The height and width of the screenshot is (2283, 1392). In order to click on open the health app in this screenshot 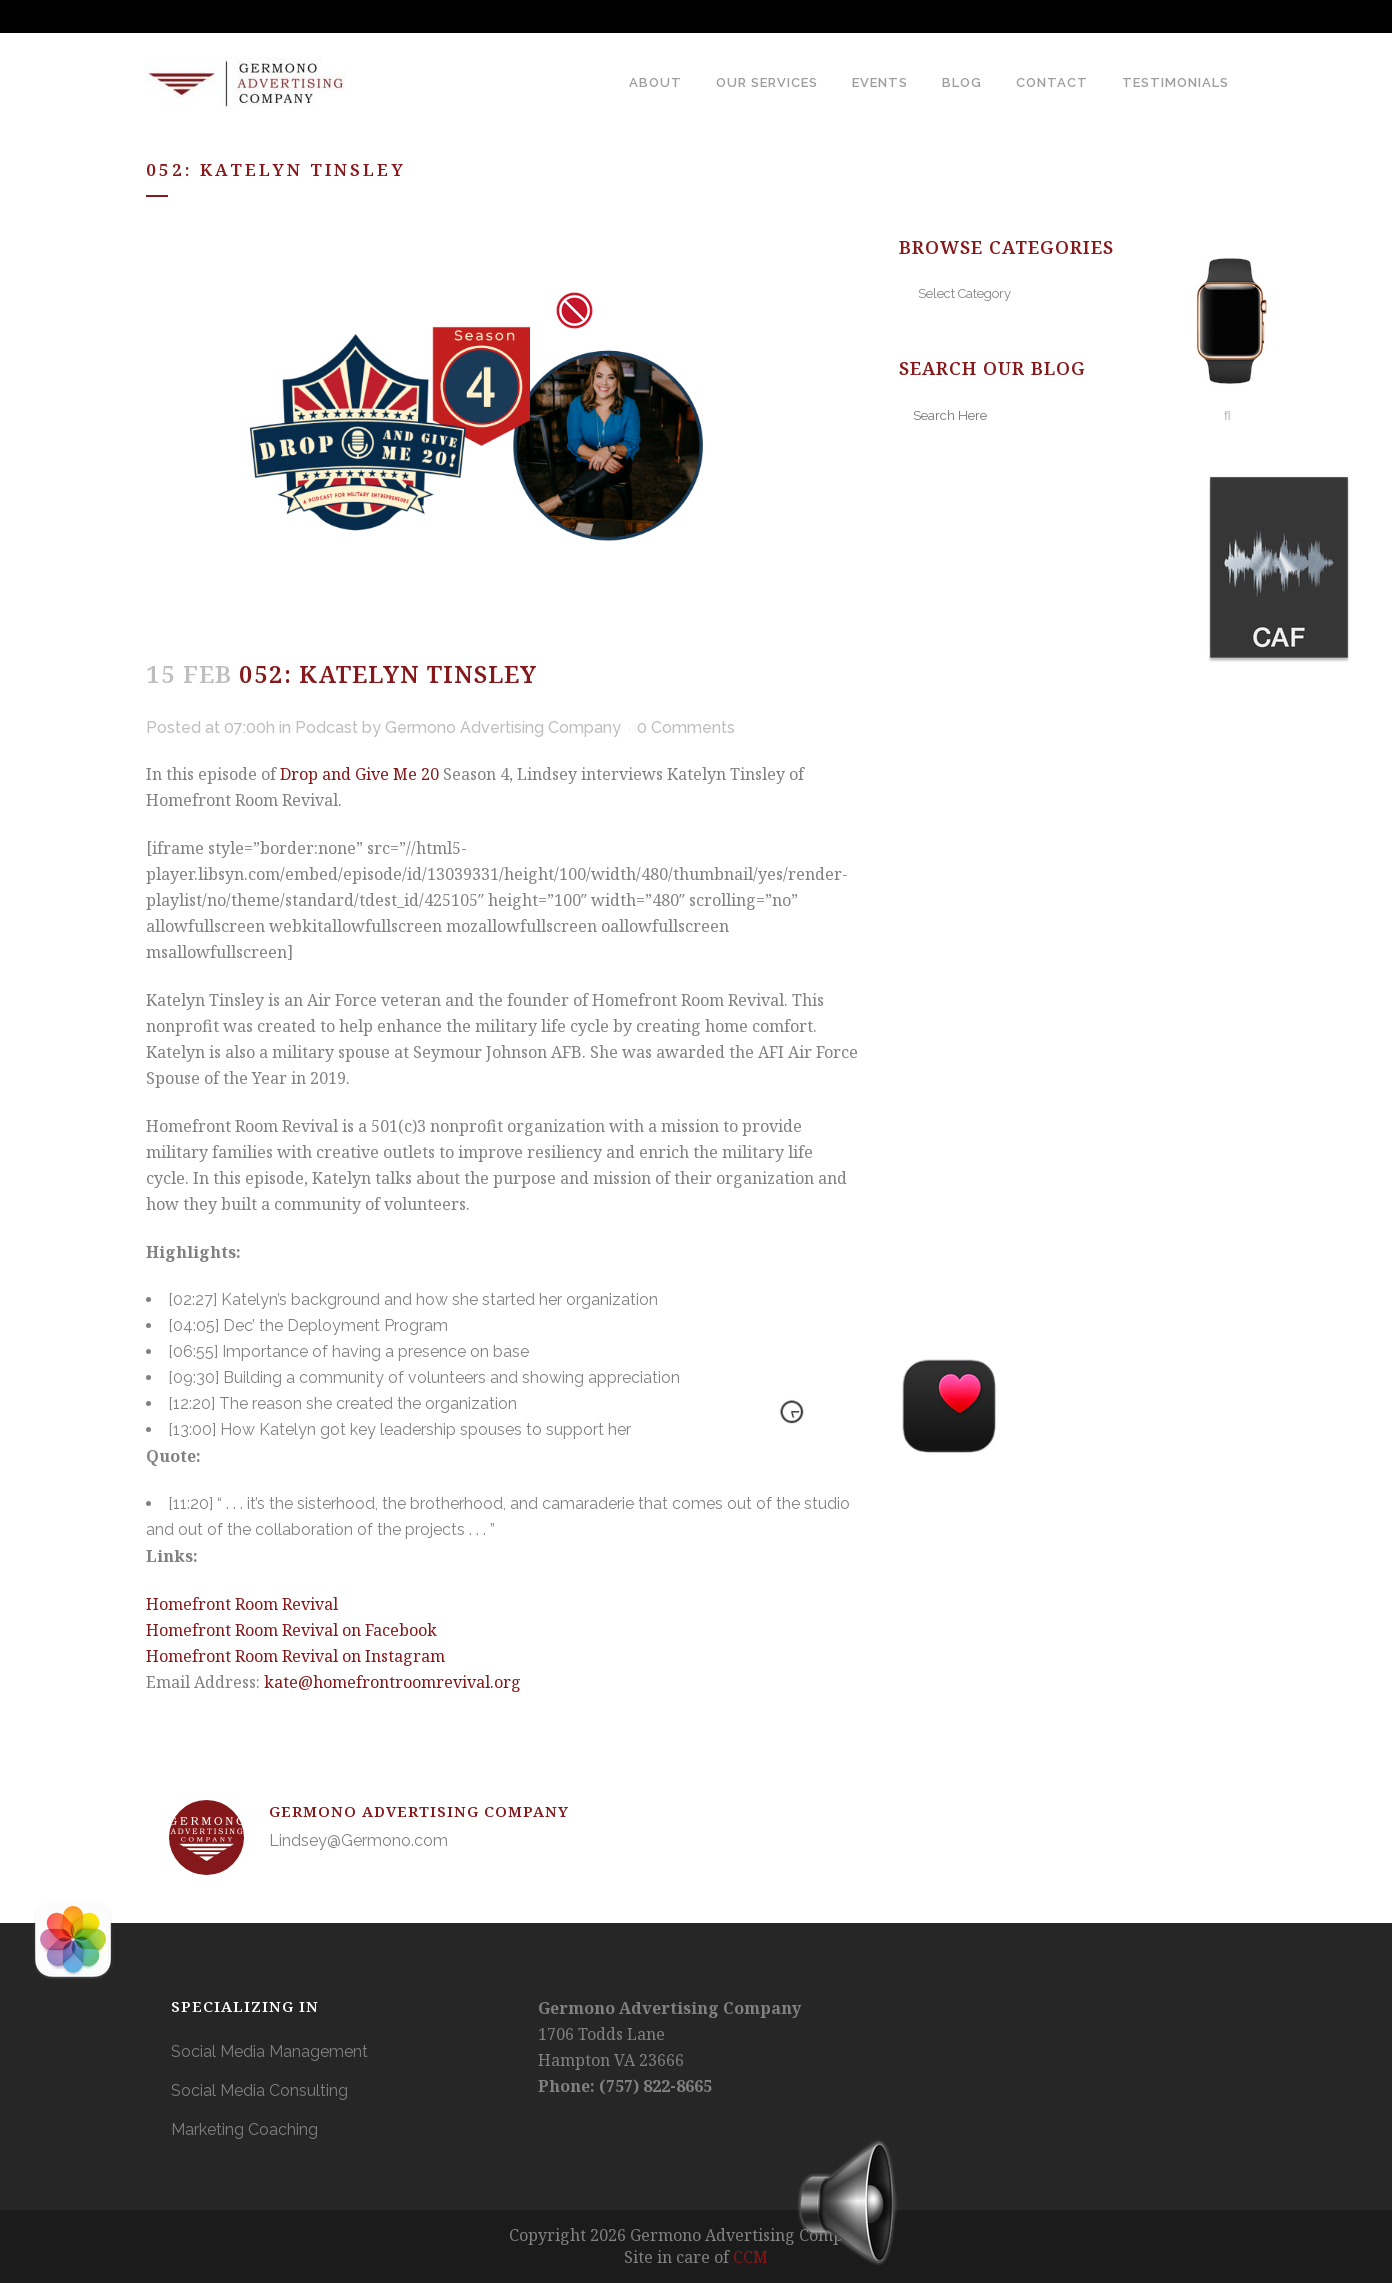, I will do `click(949, 1406)`.